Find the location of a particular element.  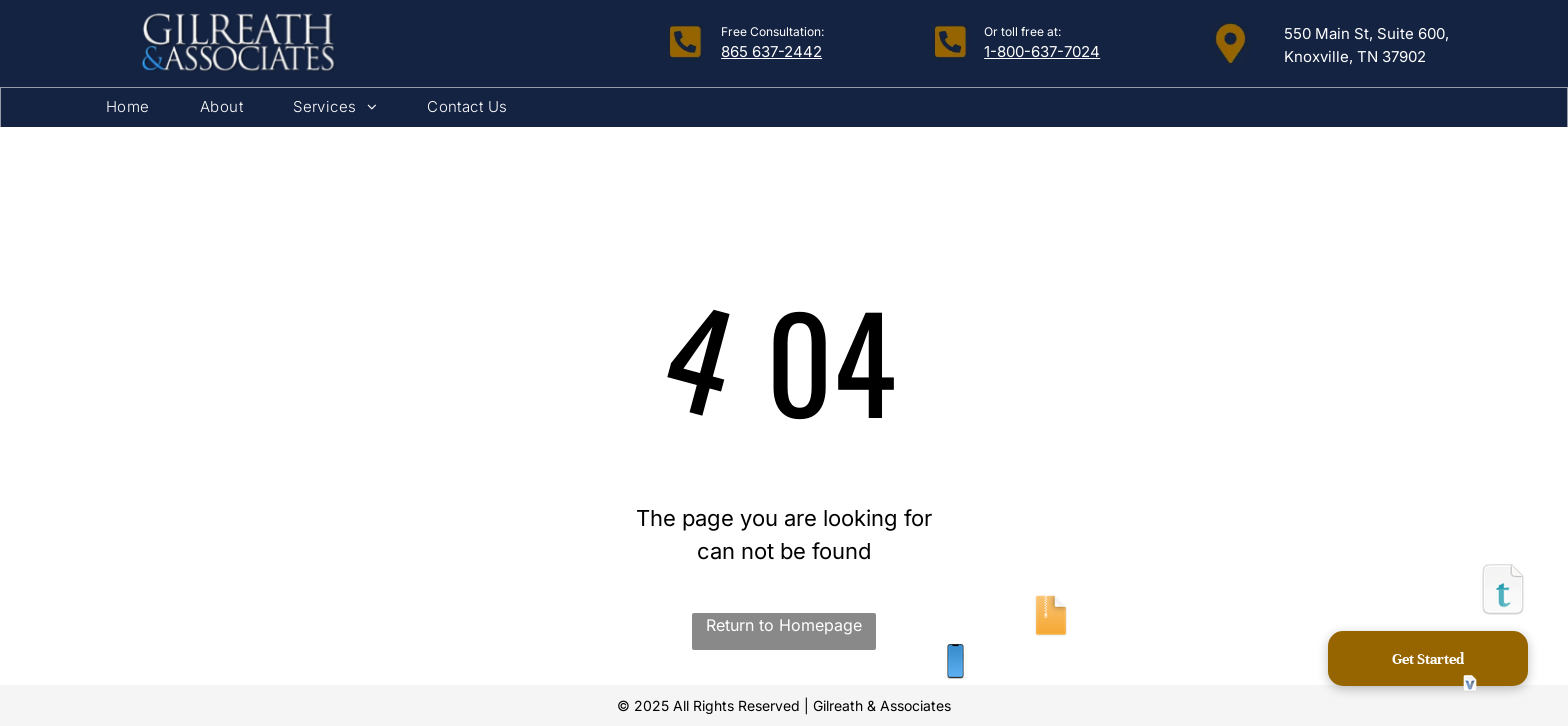

iPhone 13 Pro device icon is located at coordinates (955, 661).